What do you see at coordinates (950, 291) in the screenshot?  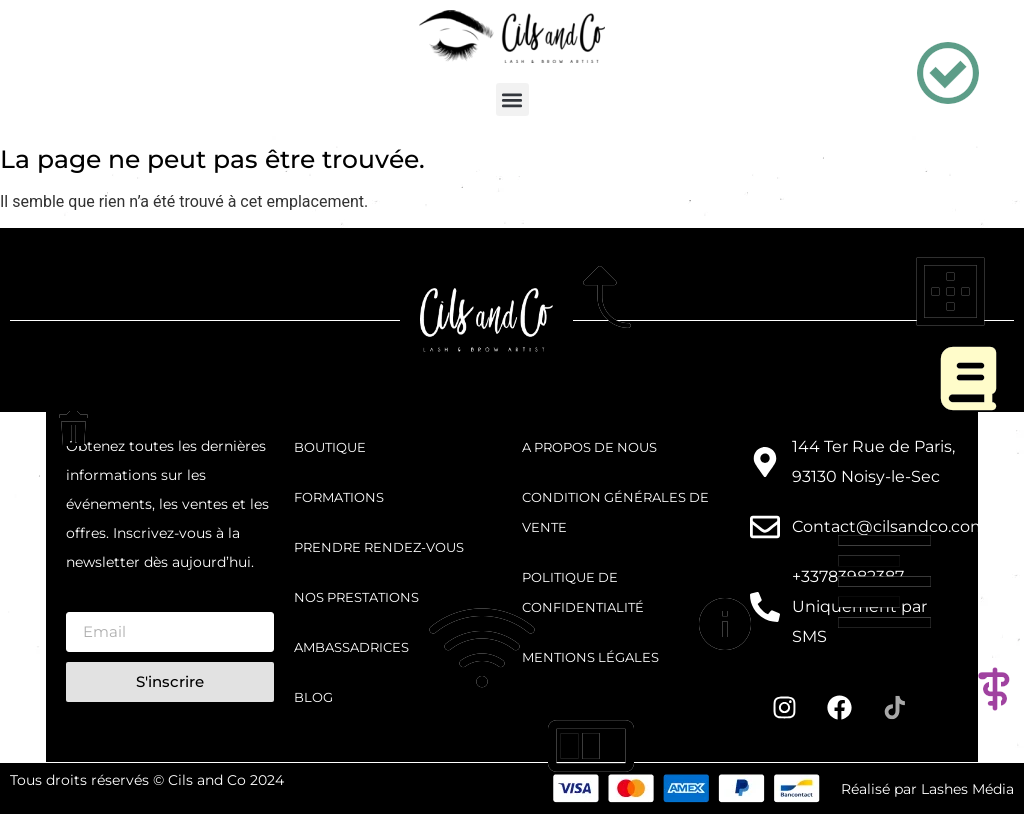 I see `apply outer border to selection` at bounding box center [950, 291].